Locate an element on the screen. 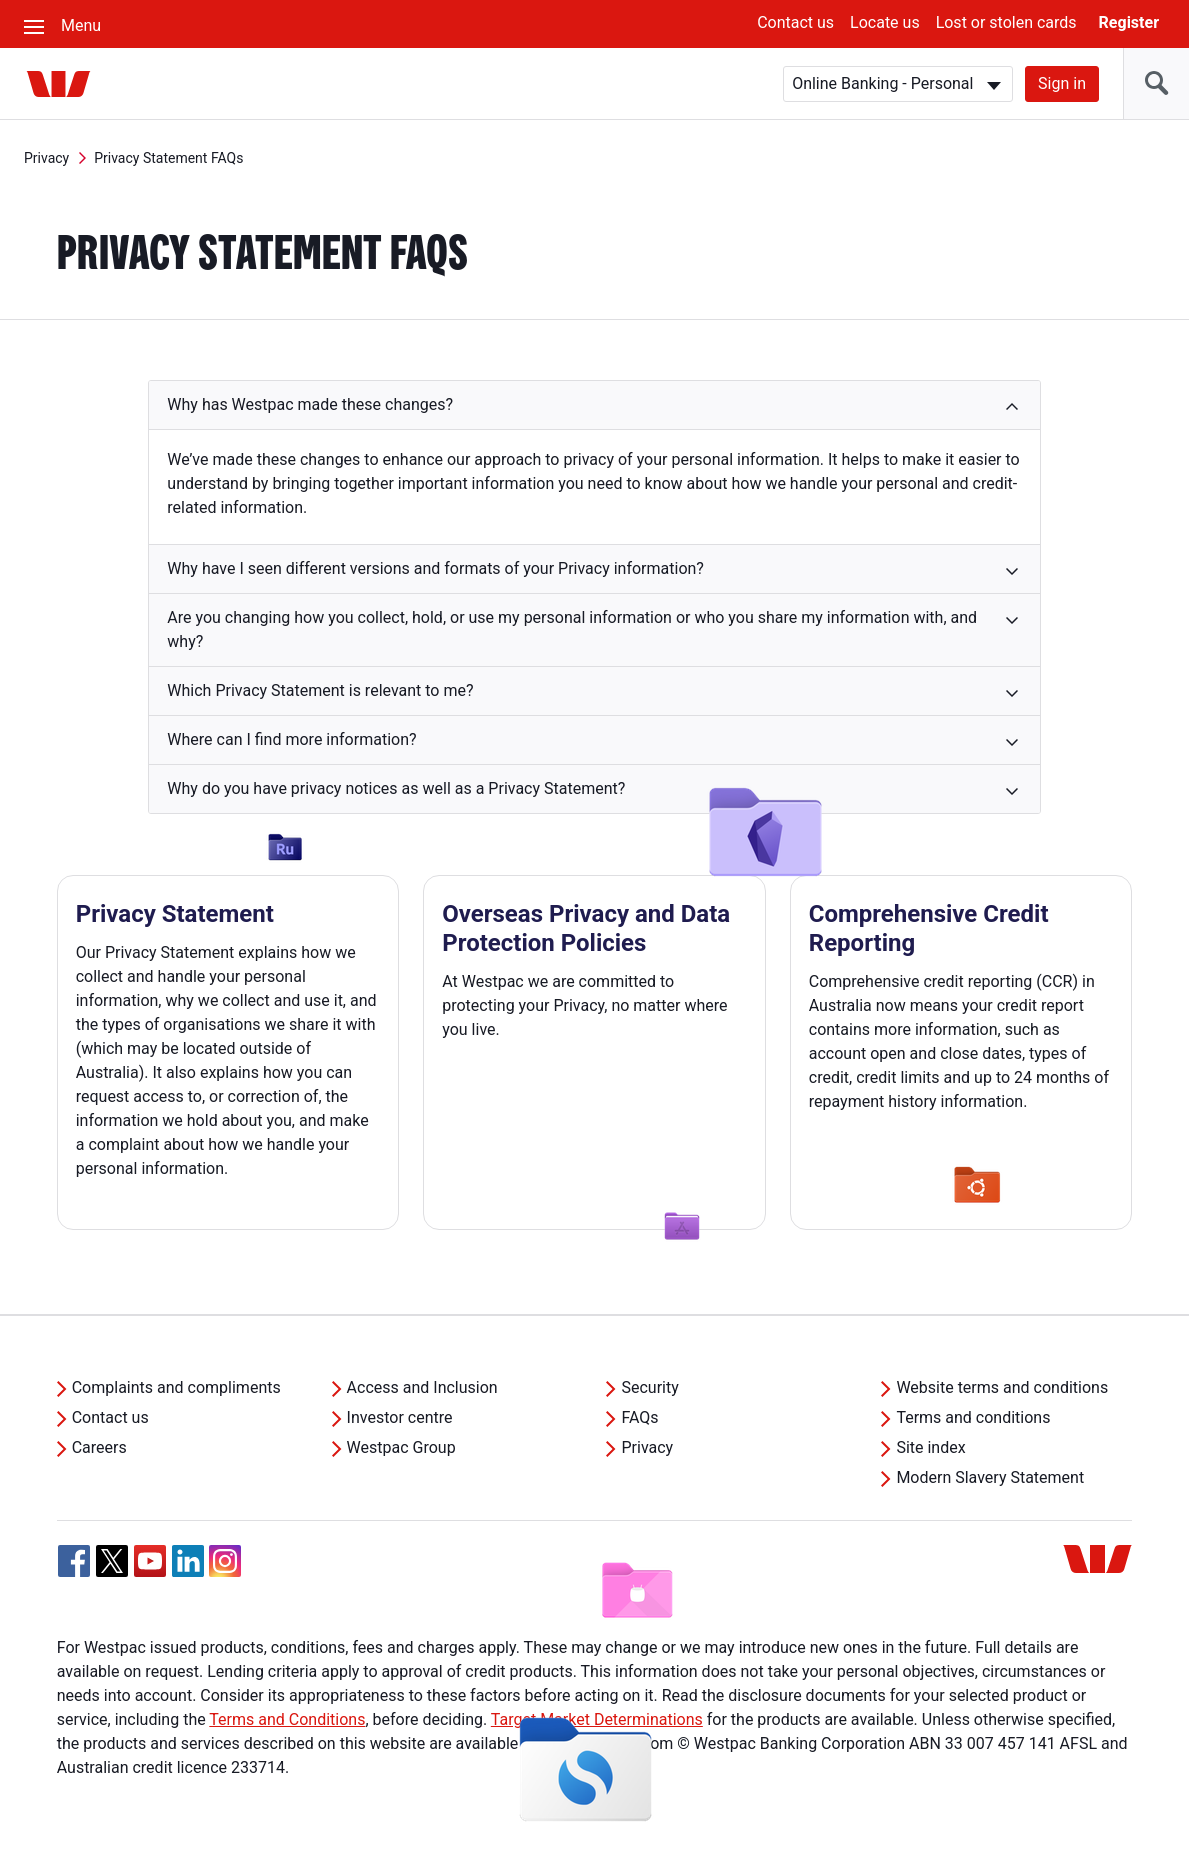  open ubuntu system folder is located at coordinates (977, 1186).